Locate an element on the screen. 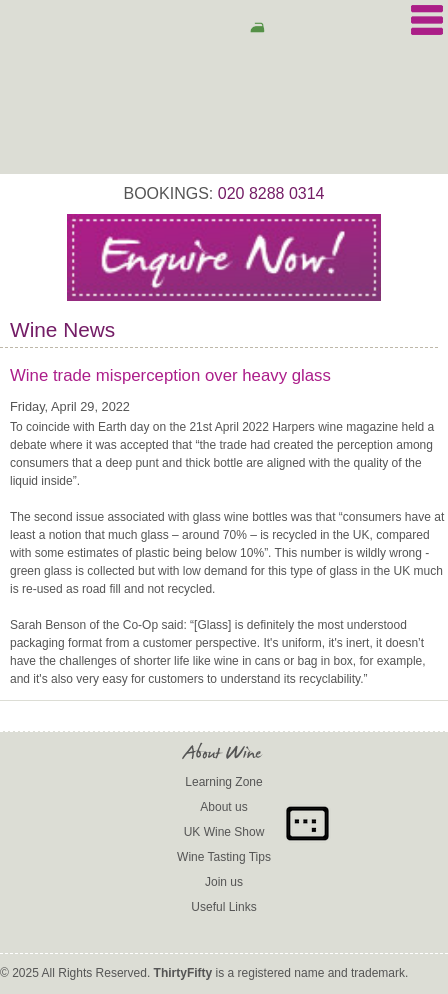 The image size is (448, 994). adjust image aspect ratio is located at coordinates (307, 823).